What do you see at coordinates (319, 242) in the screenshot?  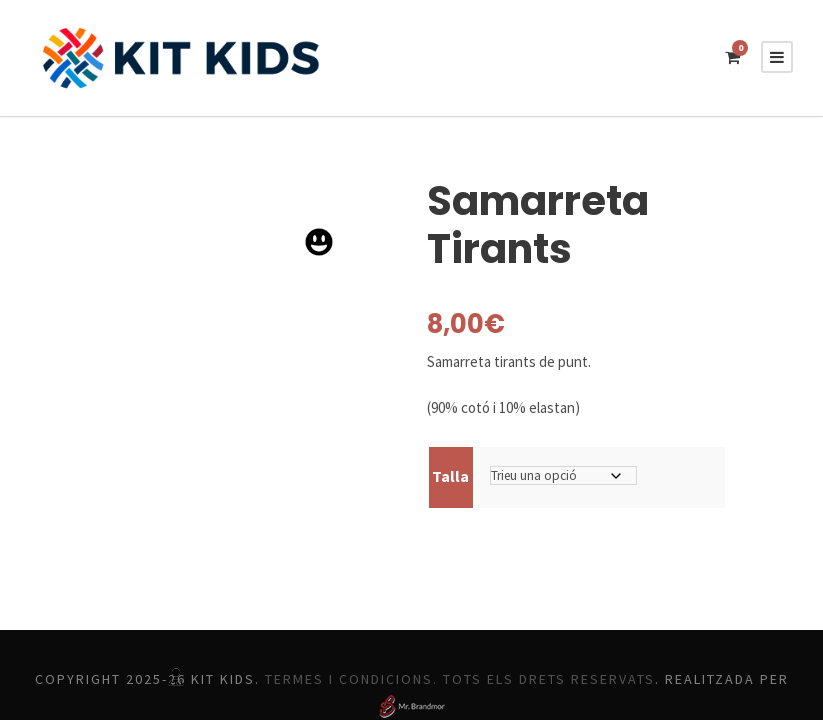 I see `react to a message with a happy emoji` at bounding box center [319, 242].